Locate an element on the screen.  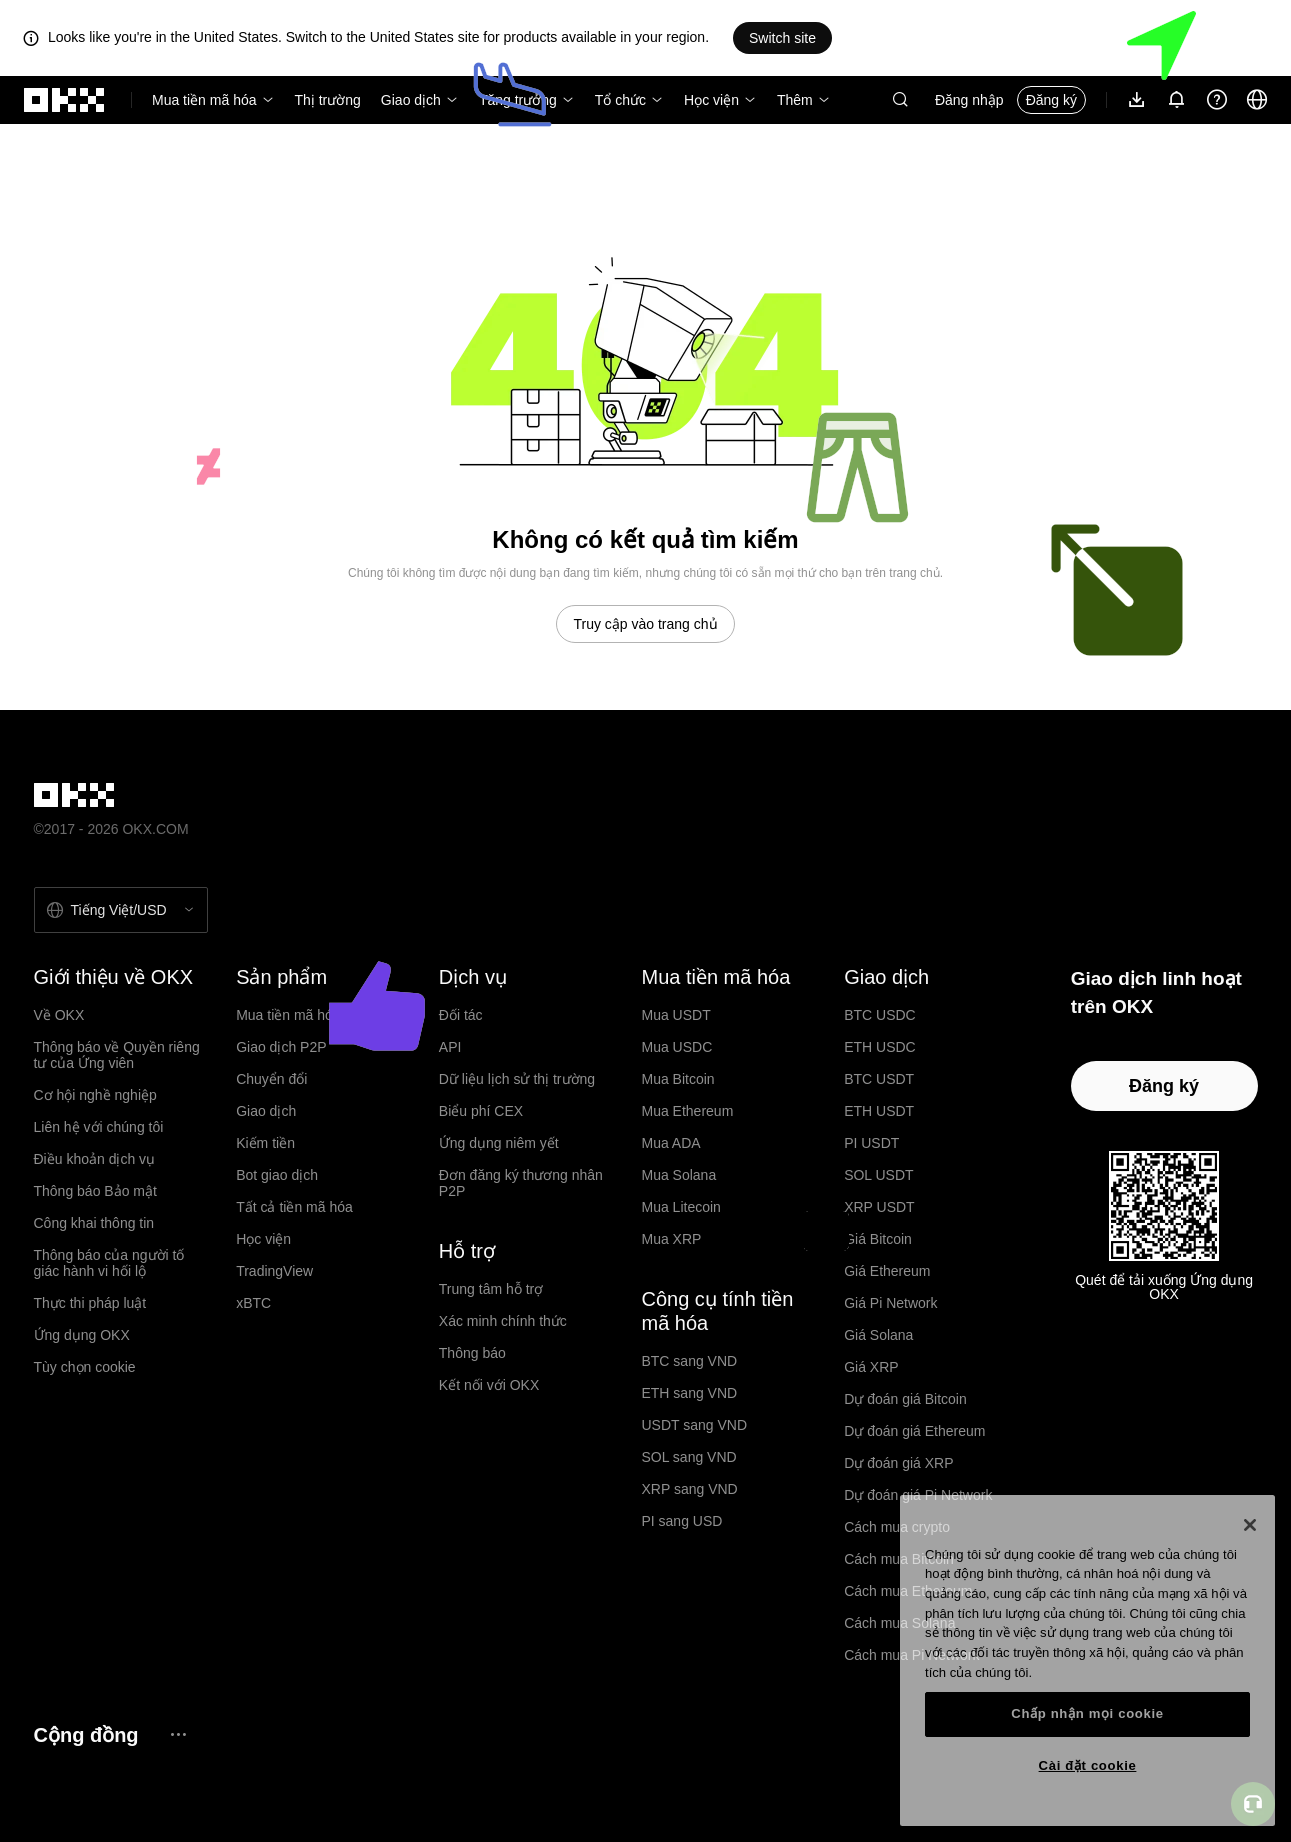
indicates flight arrival or landing status is located at coordinates (508, 94).